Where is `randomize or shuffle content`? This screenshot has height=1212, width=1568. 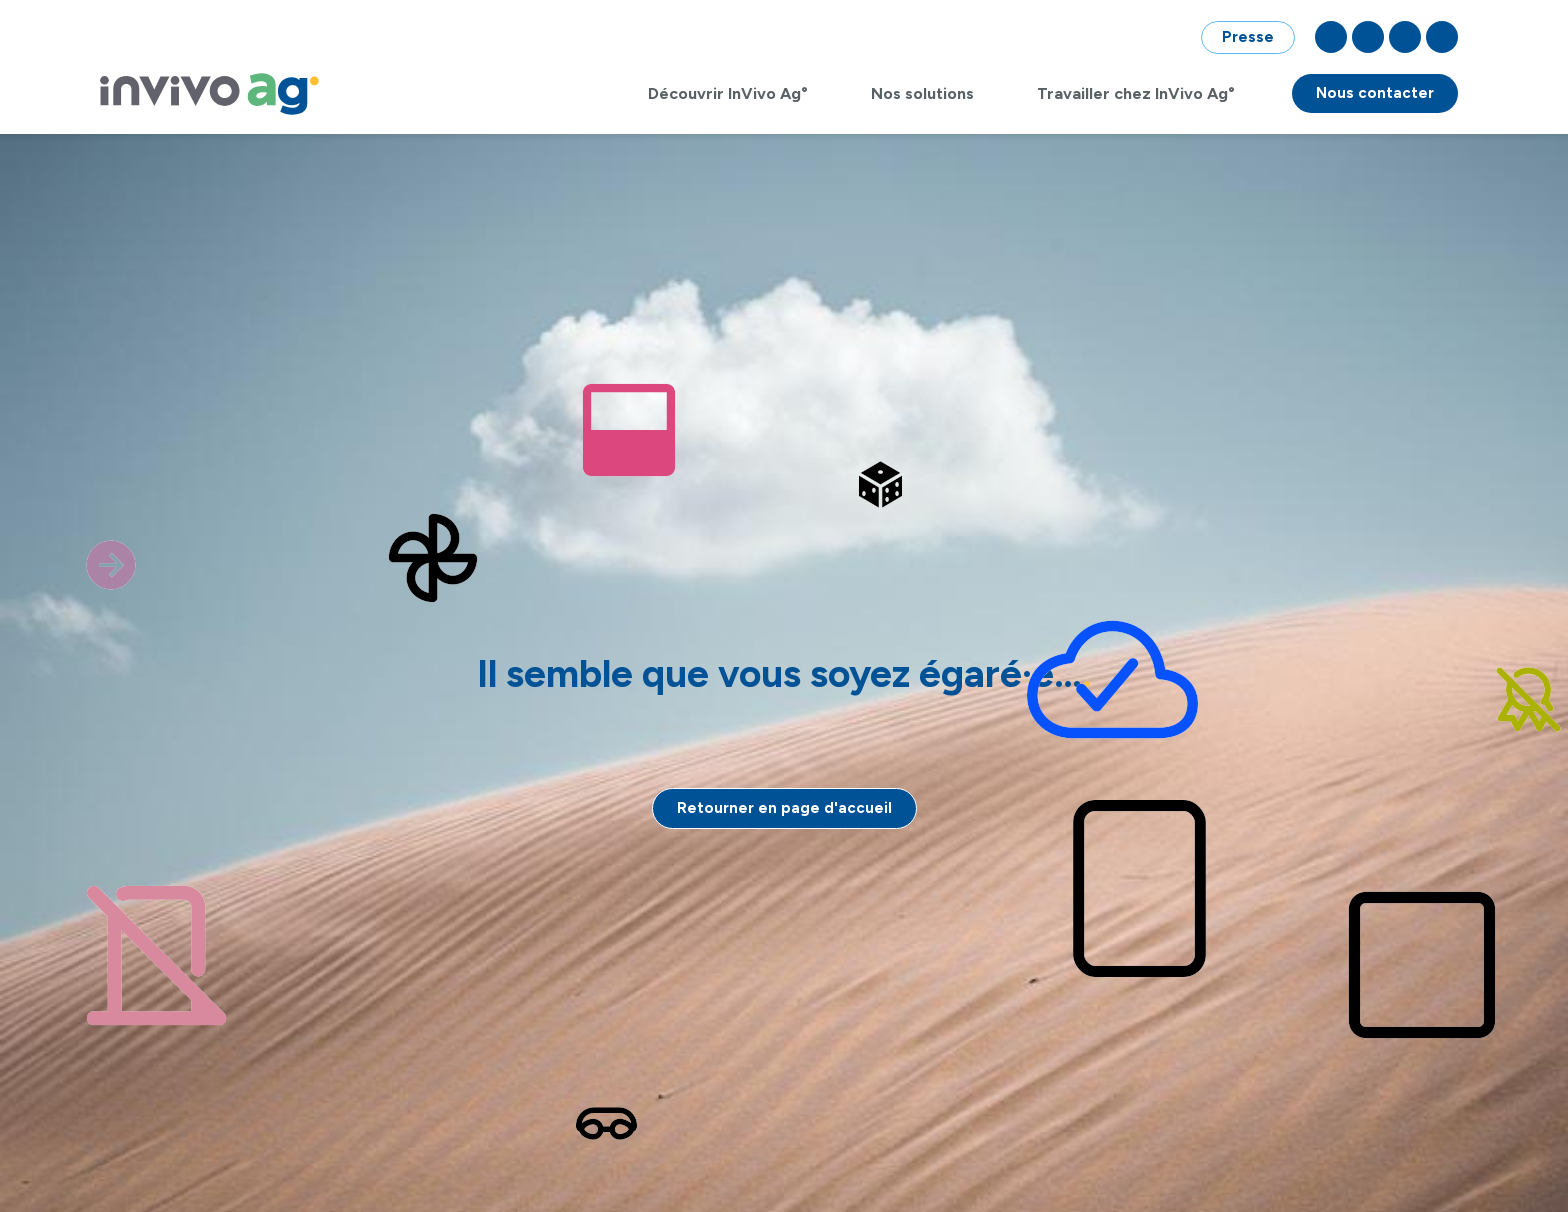 randomize or shuffle content is located at coordinates (880, 484).